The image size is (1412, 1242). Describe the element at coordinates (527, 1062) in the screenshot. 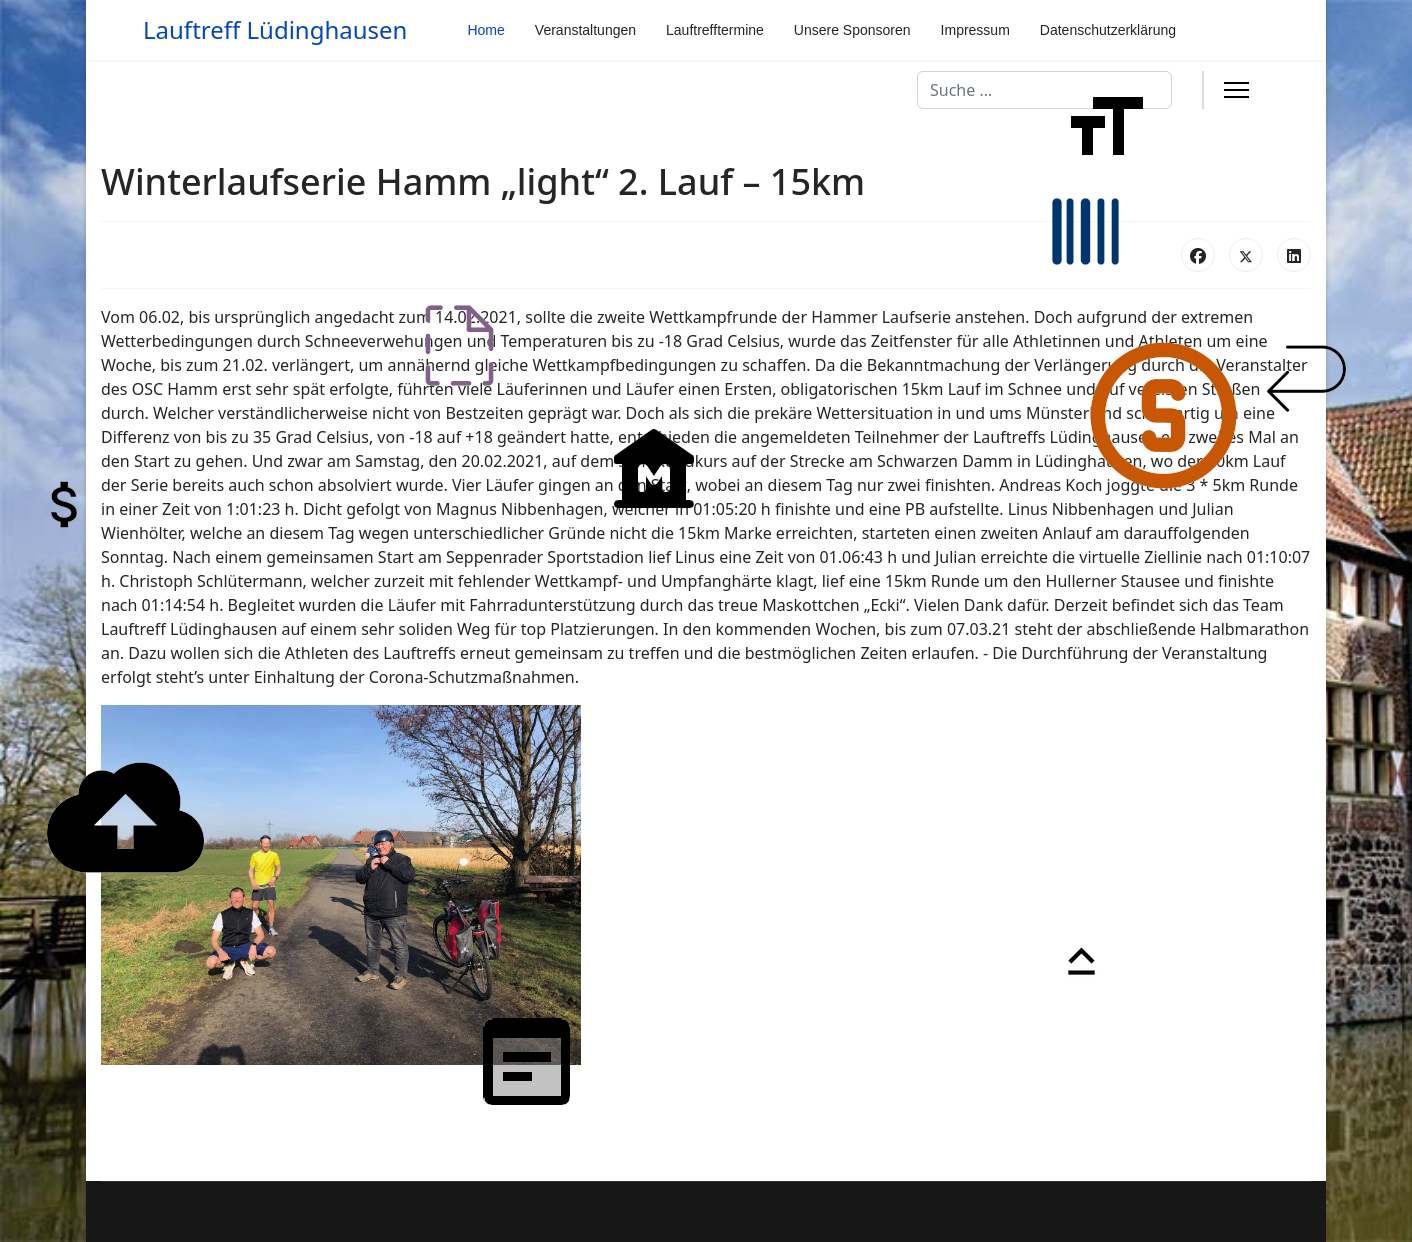

I see `open rich text editor` at that location.